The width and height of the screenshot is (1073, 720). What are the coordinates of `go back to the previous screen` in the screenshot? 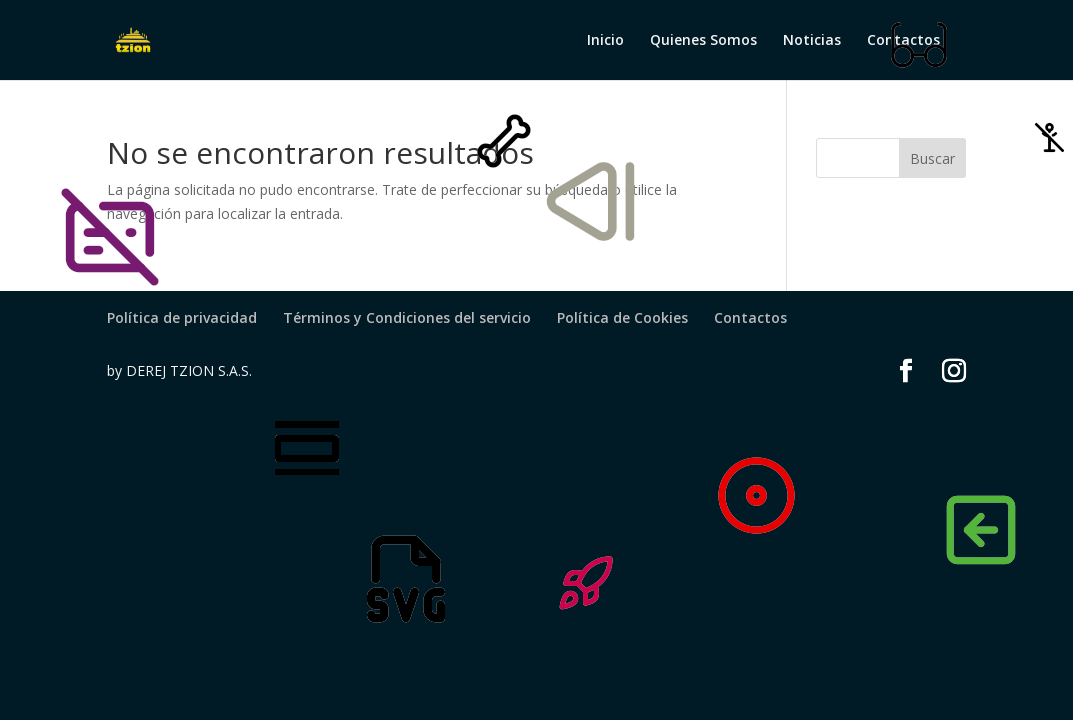 It's located at (981, 530).